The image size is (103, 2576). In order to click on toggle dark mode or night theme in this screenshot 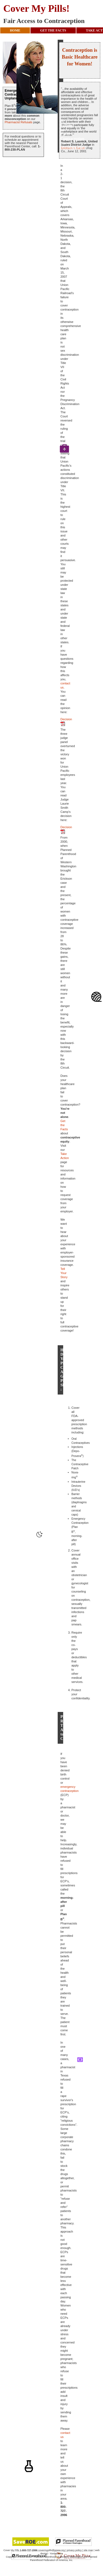, I will do `click(39, 1534)`.